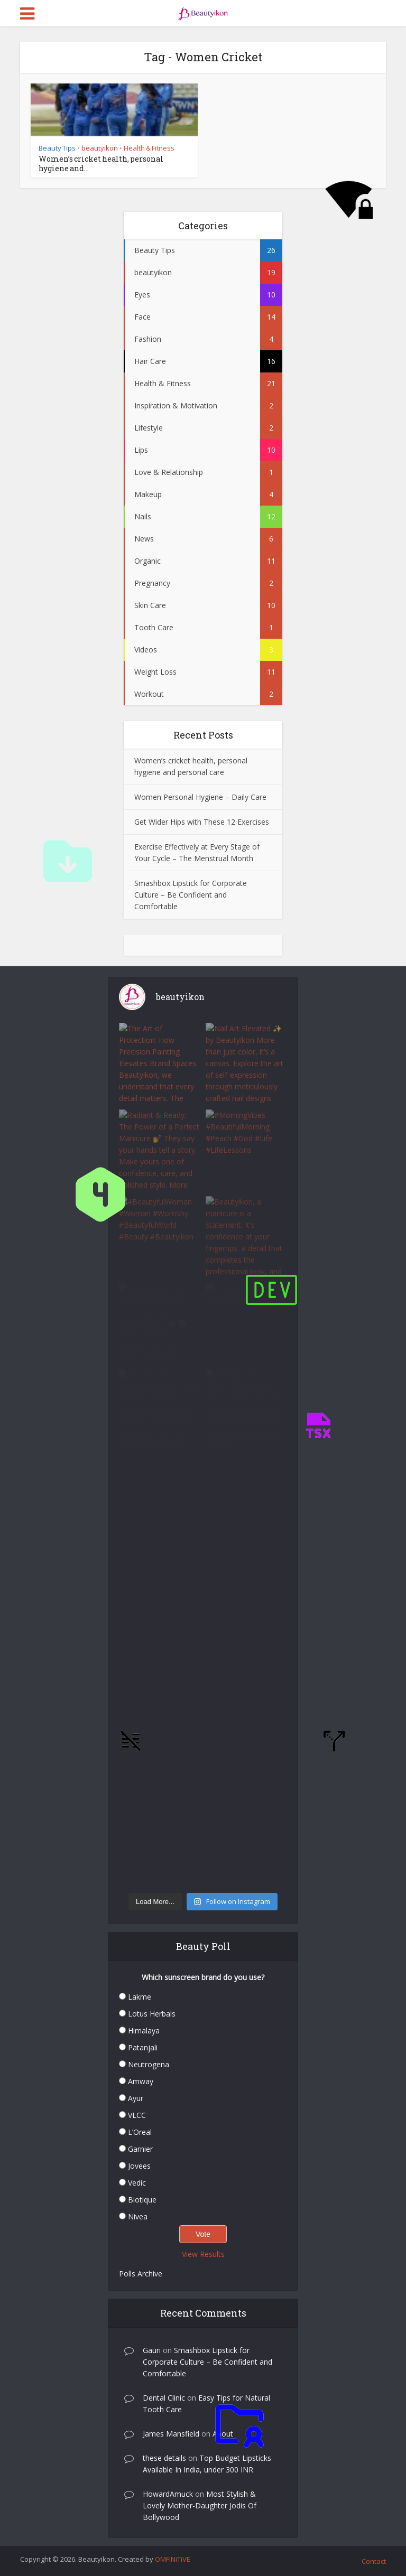 Image resolution: width=406 pixels, height=2576 pixels. I want to click on take alternate route to the right, so click(334, 1741).